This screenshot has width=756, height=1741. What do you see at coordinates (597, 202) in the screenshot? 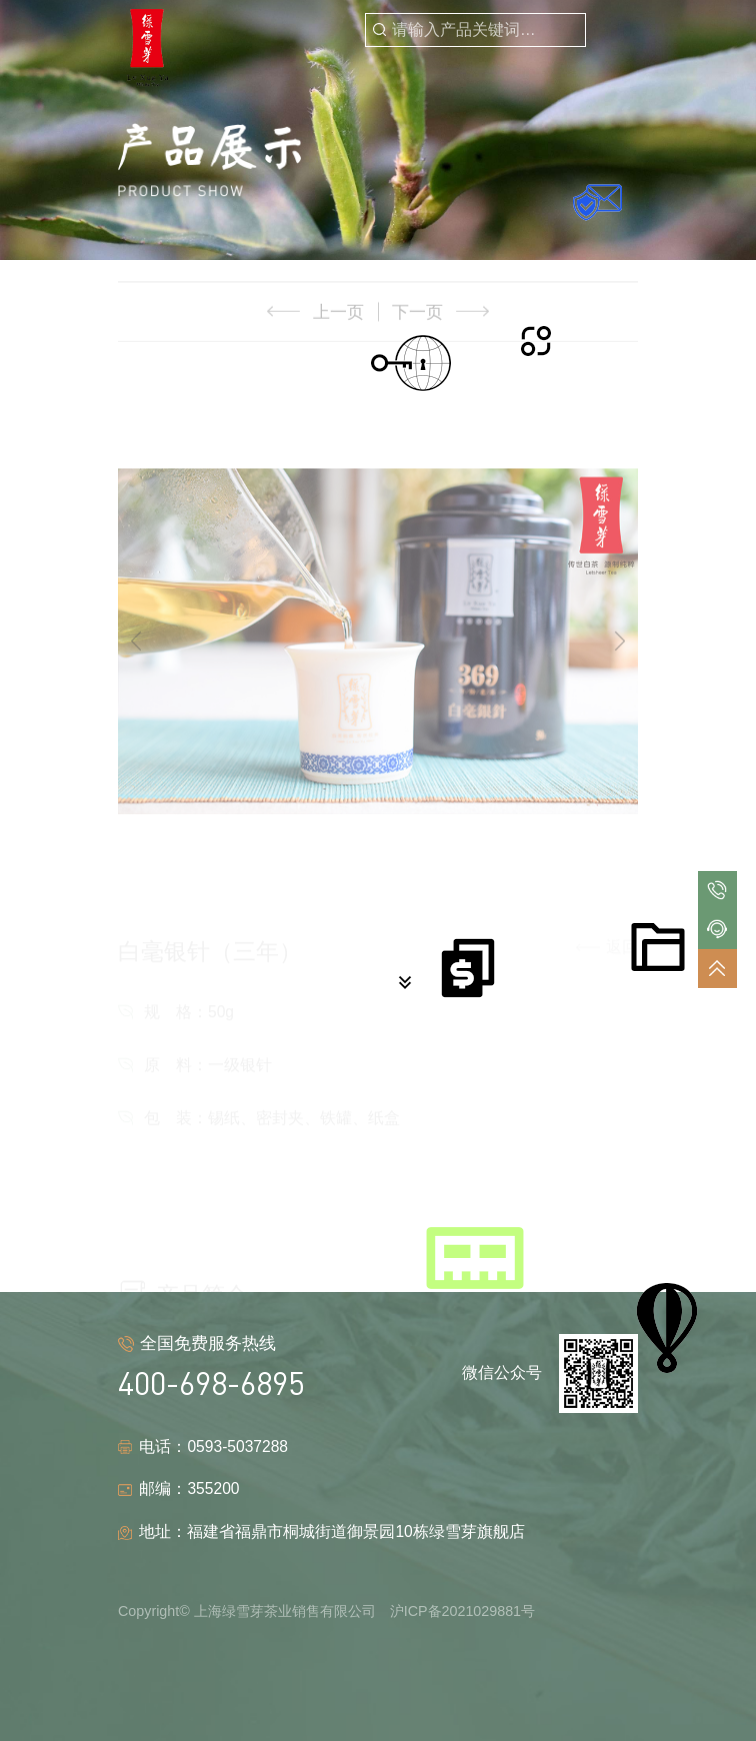
I see `access SimpleLogin email alias service` at bounding box center [597, 202].